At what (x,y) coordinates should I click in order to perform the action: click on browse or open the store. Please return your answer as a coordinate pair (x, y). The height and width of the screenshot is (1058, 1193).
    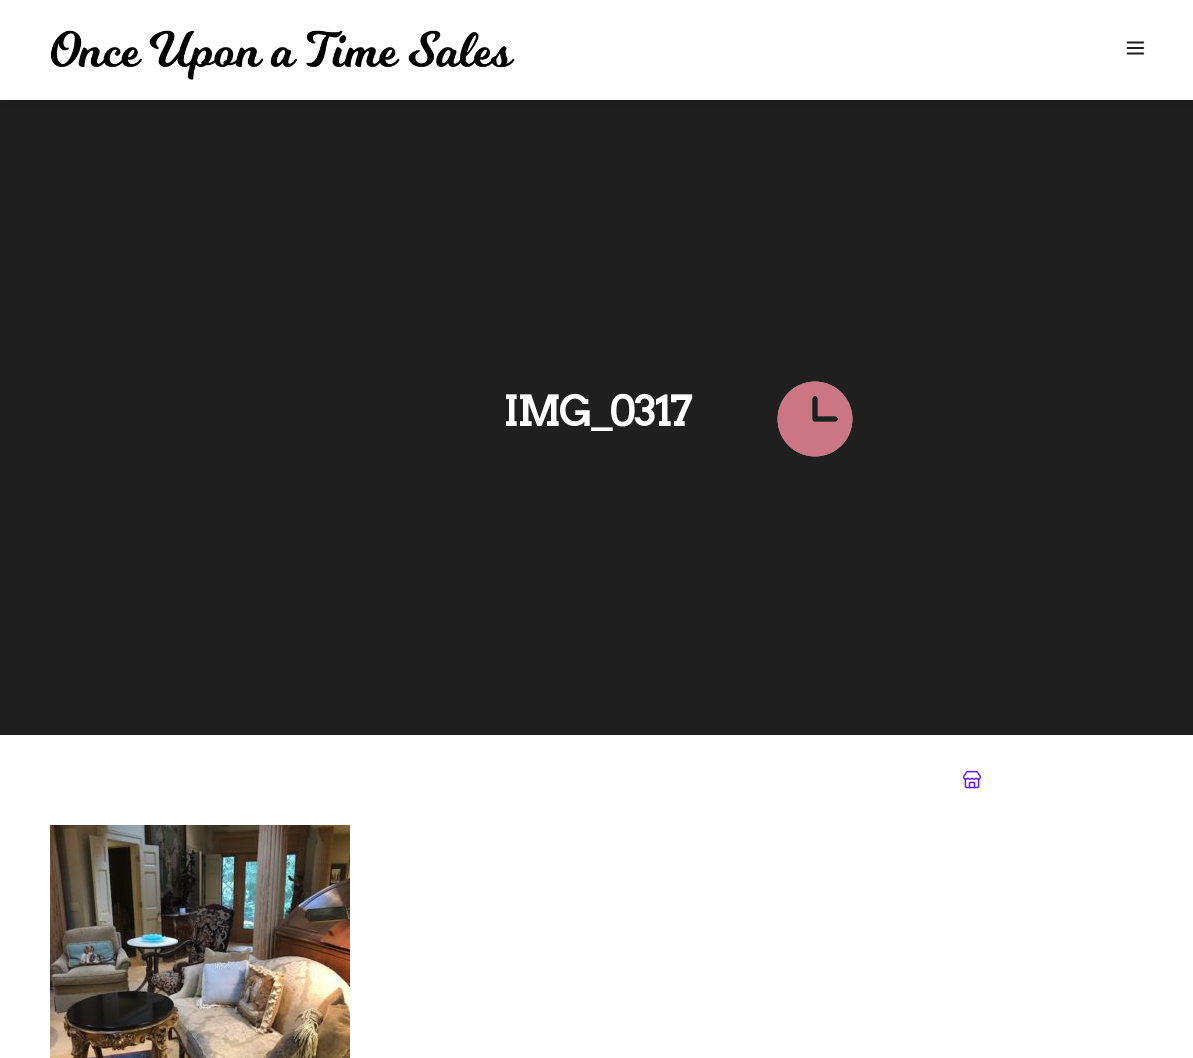
    Looking at the image, I should click on (972, 780).